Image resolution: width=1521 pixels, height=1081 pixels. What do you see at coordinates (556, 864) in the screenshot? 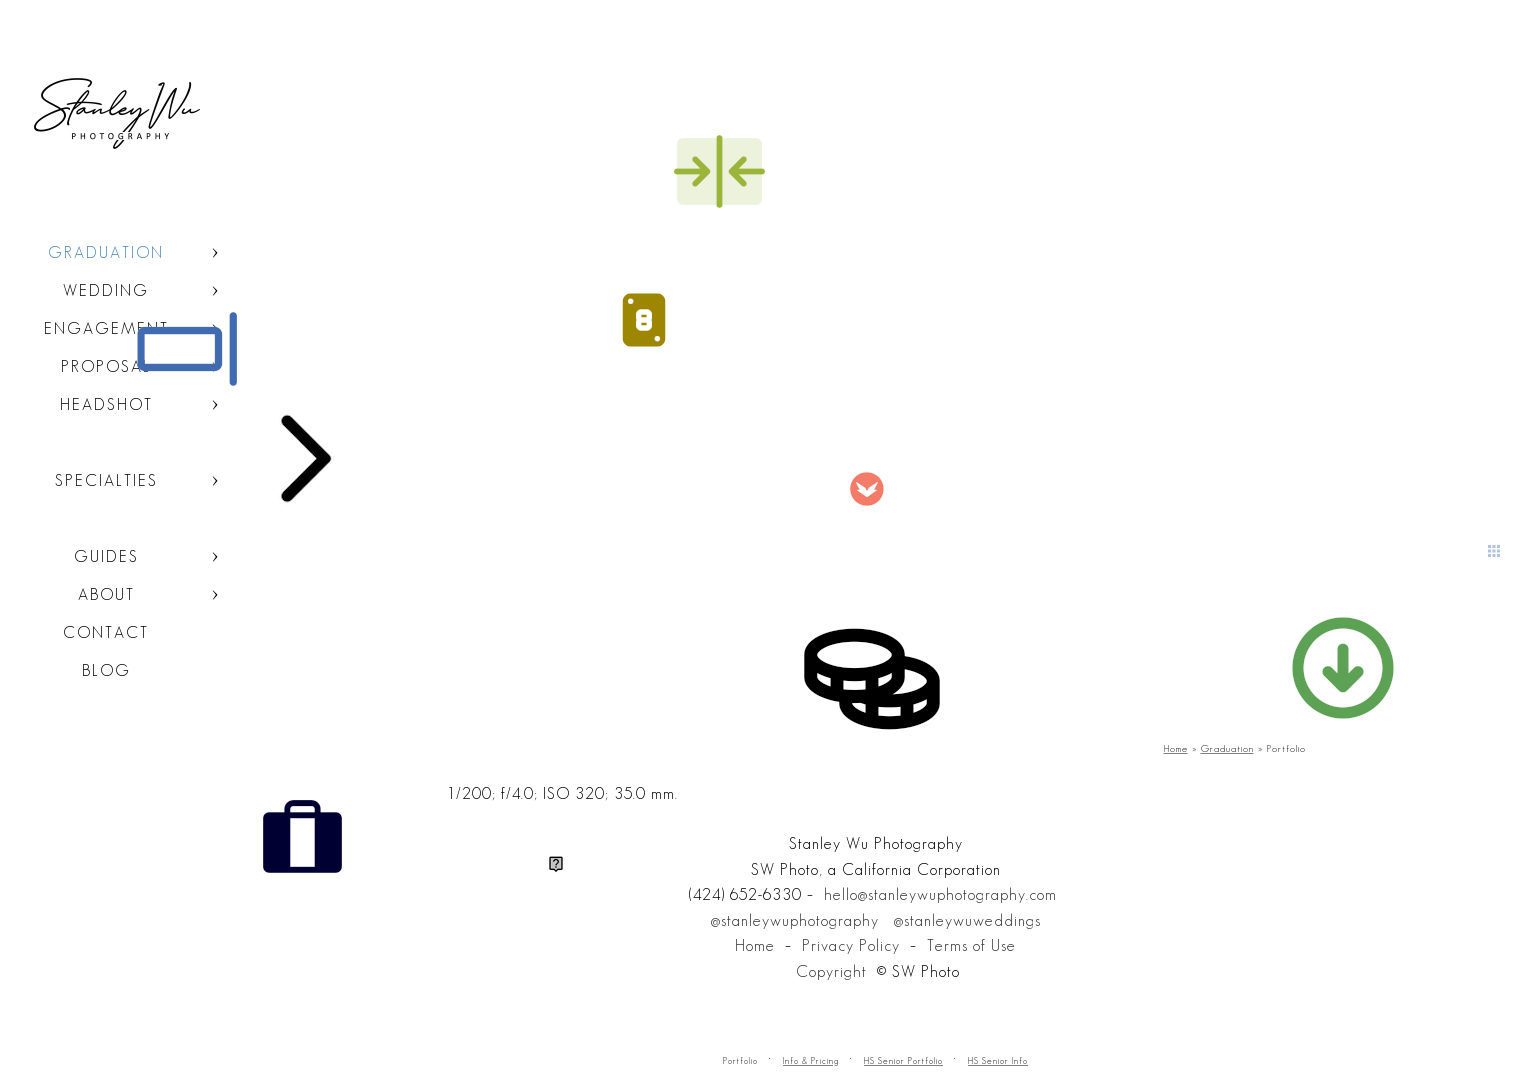
I see `access live help or support chat` at bounding box center [556, 864].